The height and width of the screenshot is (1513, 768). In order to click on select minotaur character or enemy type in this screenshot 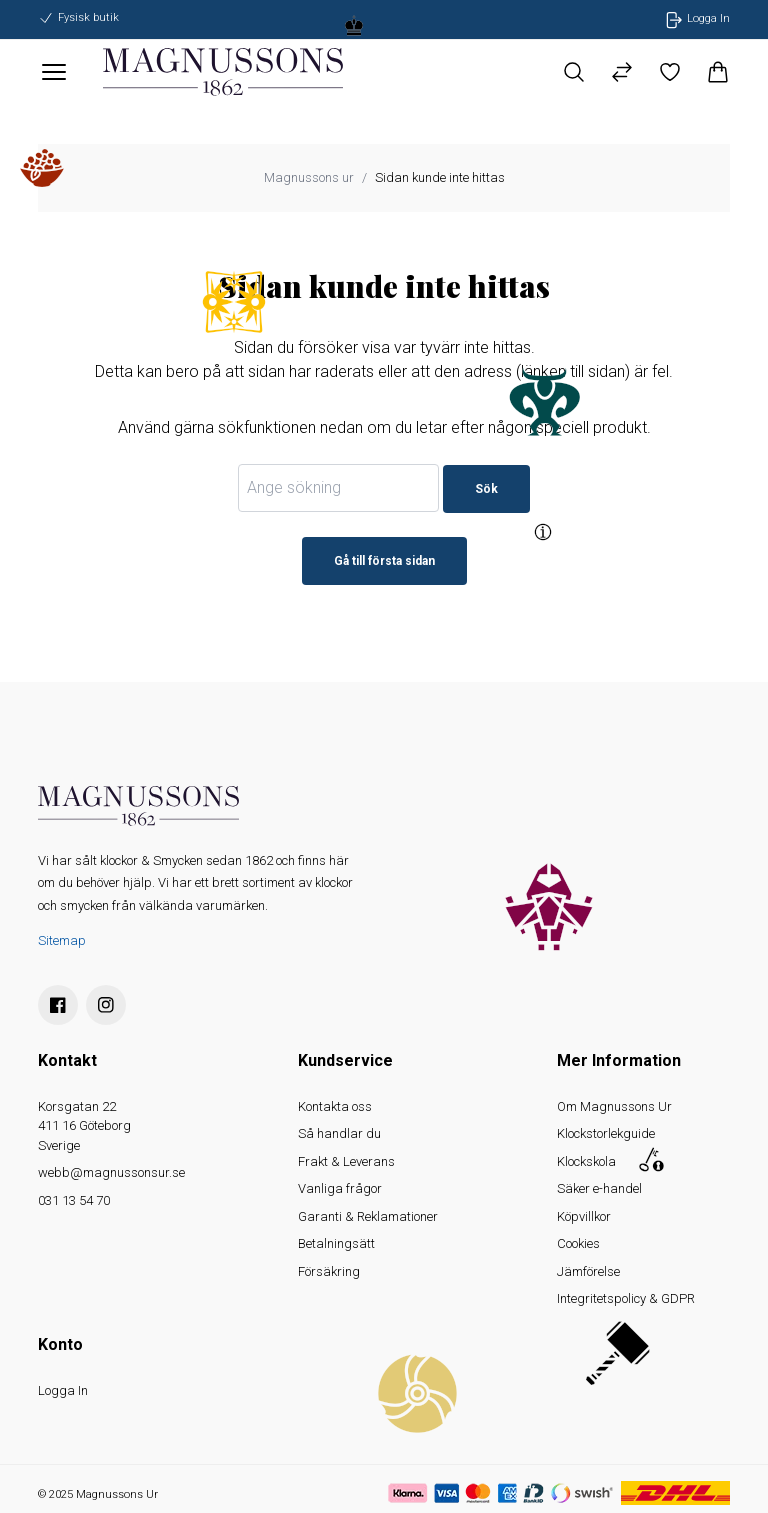, I will do `click(544, 402)`.